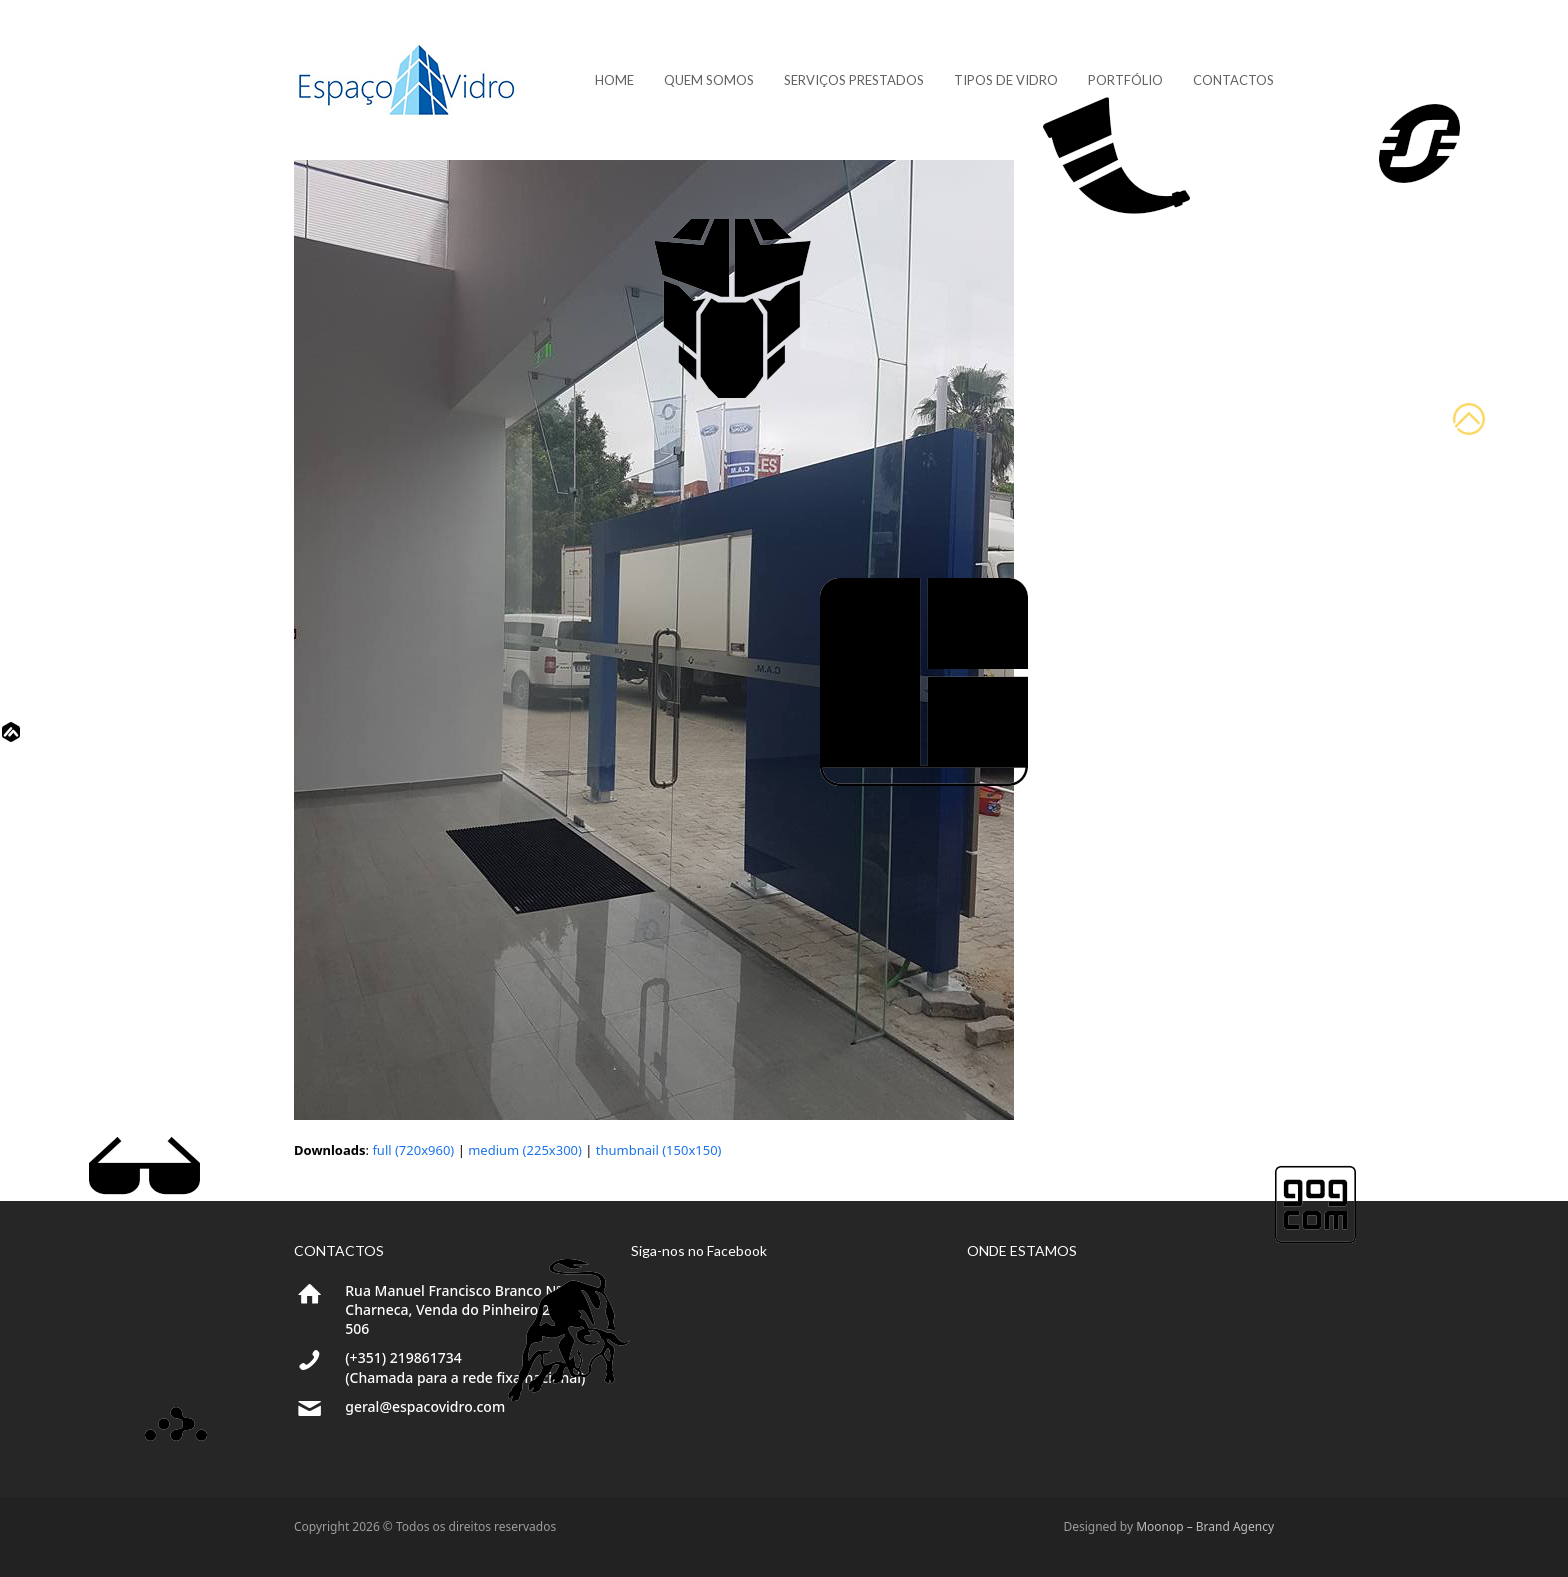  I want to click on open Matillion data integration platform, so click(11, 732).